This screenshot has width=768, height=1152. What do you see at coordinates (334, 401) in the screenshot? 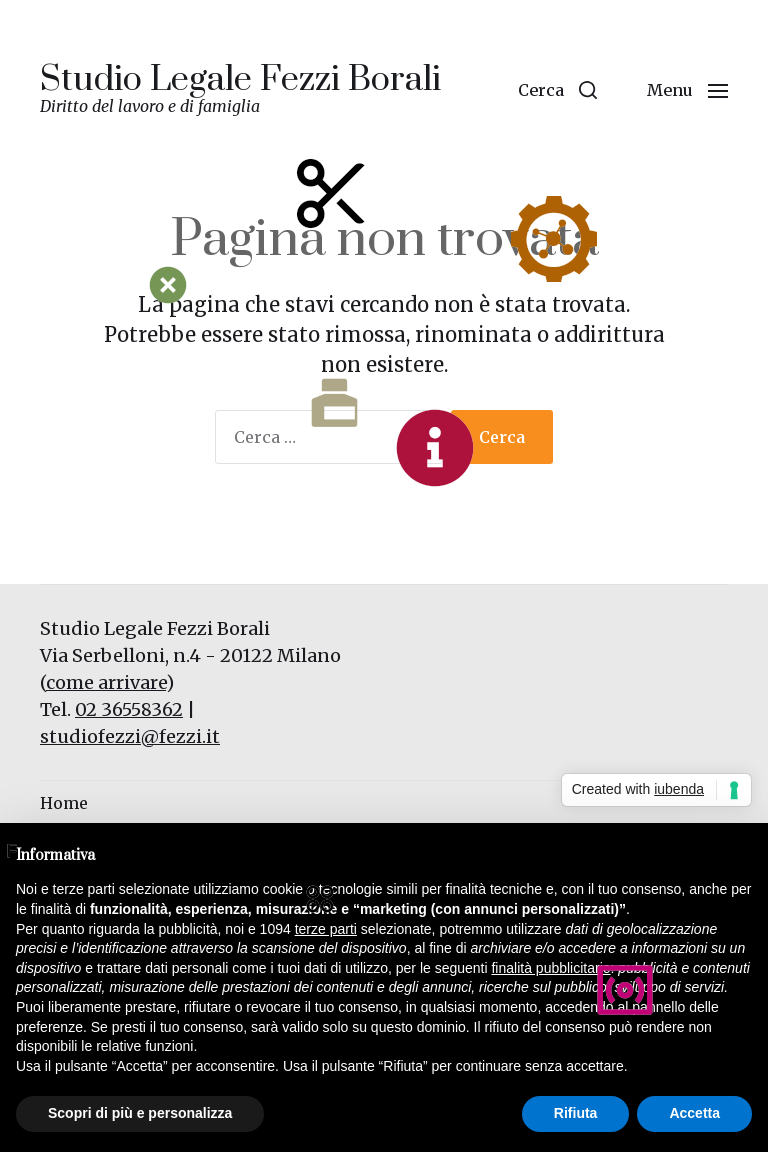
I see `access drawing or illustration tools` at bounding box center [334, 401].